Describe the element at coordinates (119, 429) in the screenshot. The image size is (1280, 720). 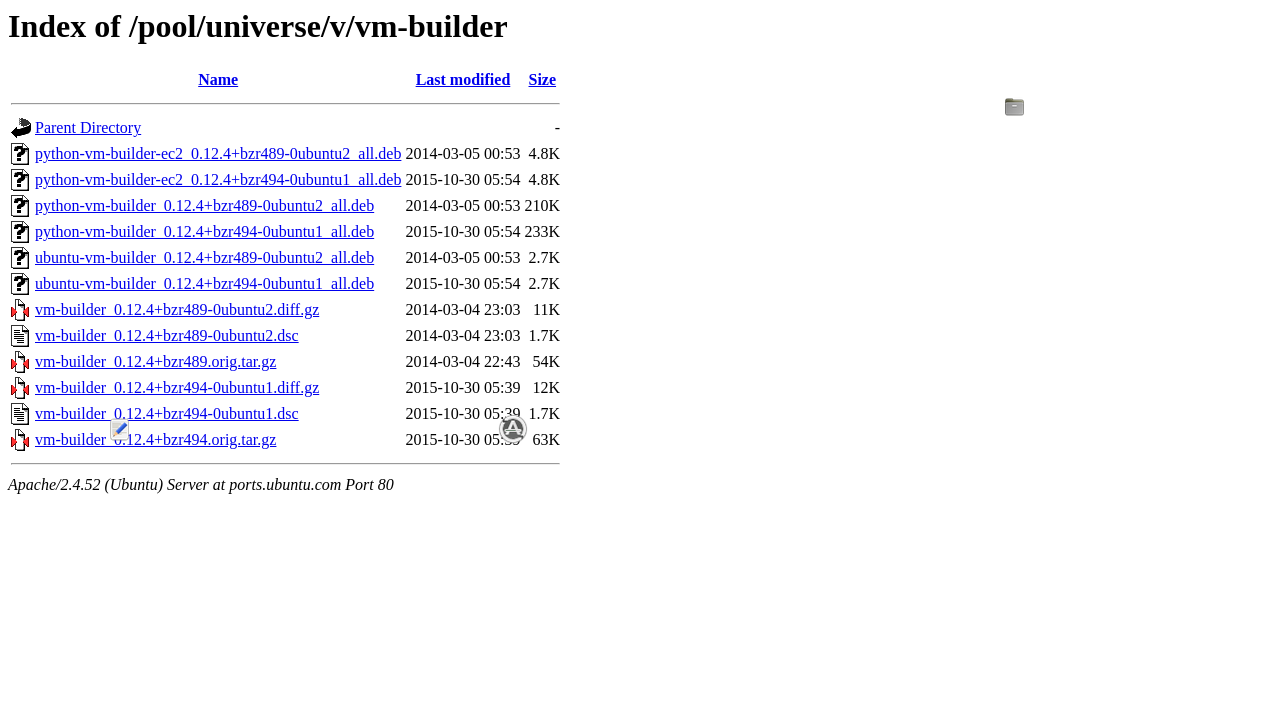
I see `open text editor application` at that location.